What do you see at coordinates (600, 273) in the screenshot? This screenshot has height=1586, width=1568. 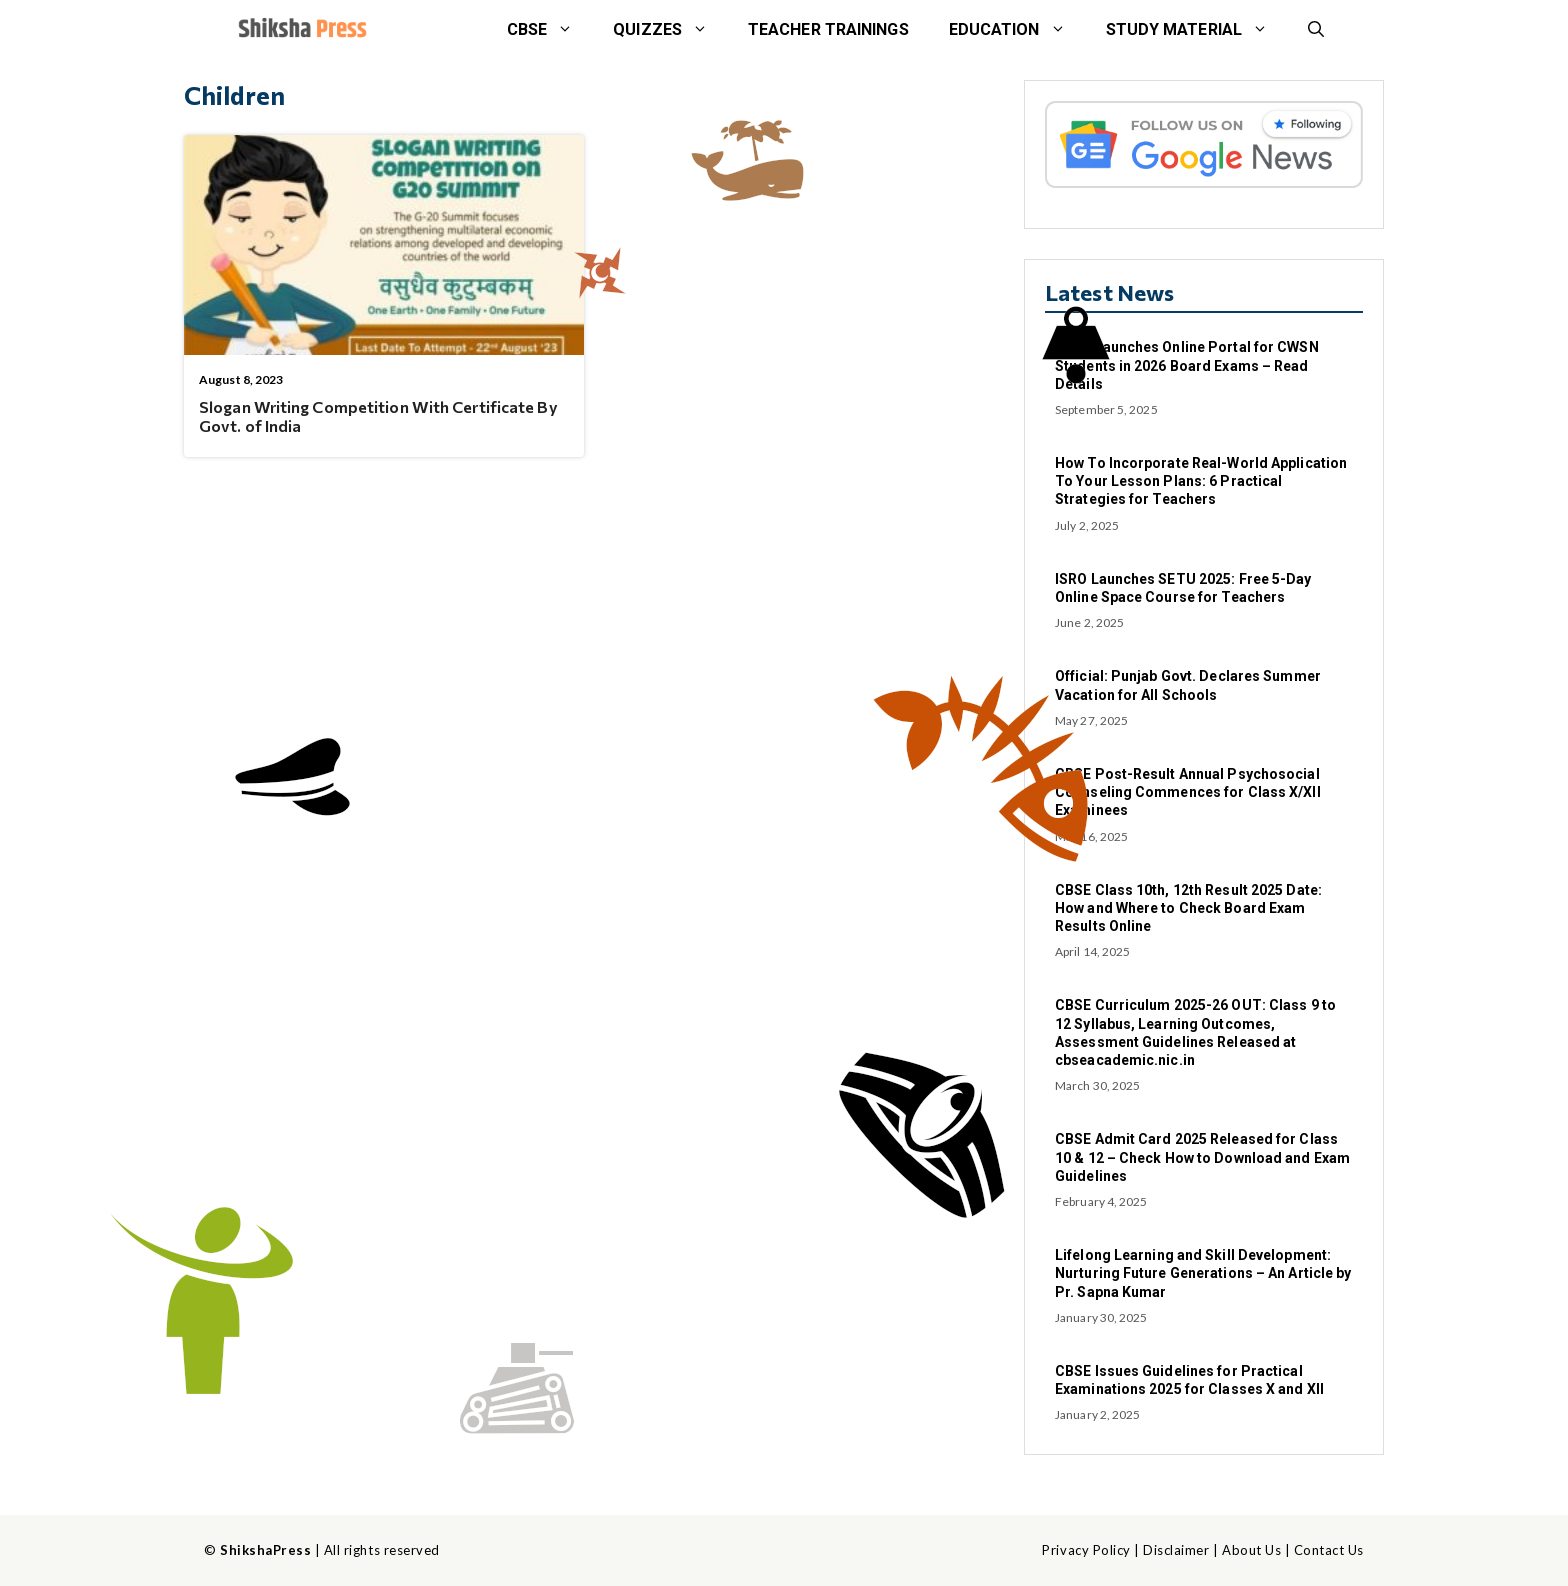 I see `shuriken or ninja throwing star weapon icon` at bounding box center [600, 273].